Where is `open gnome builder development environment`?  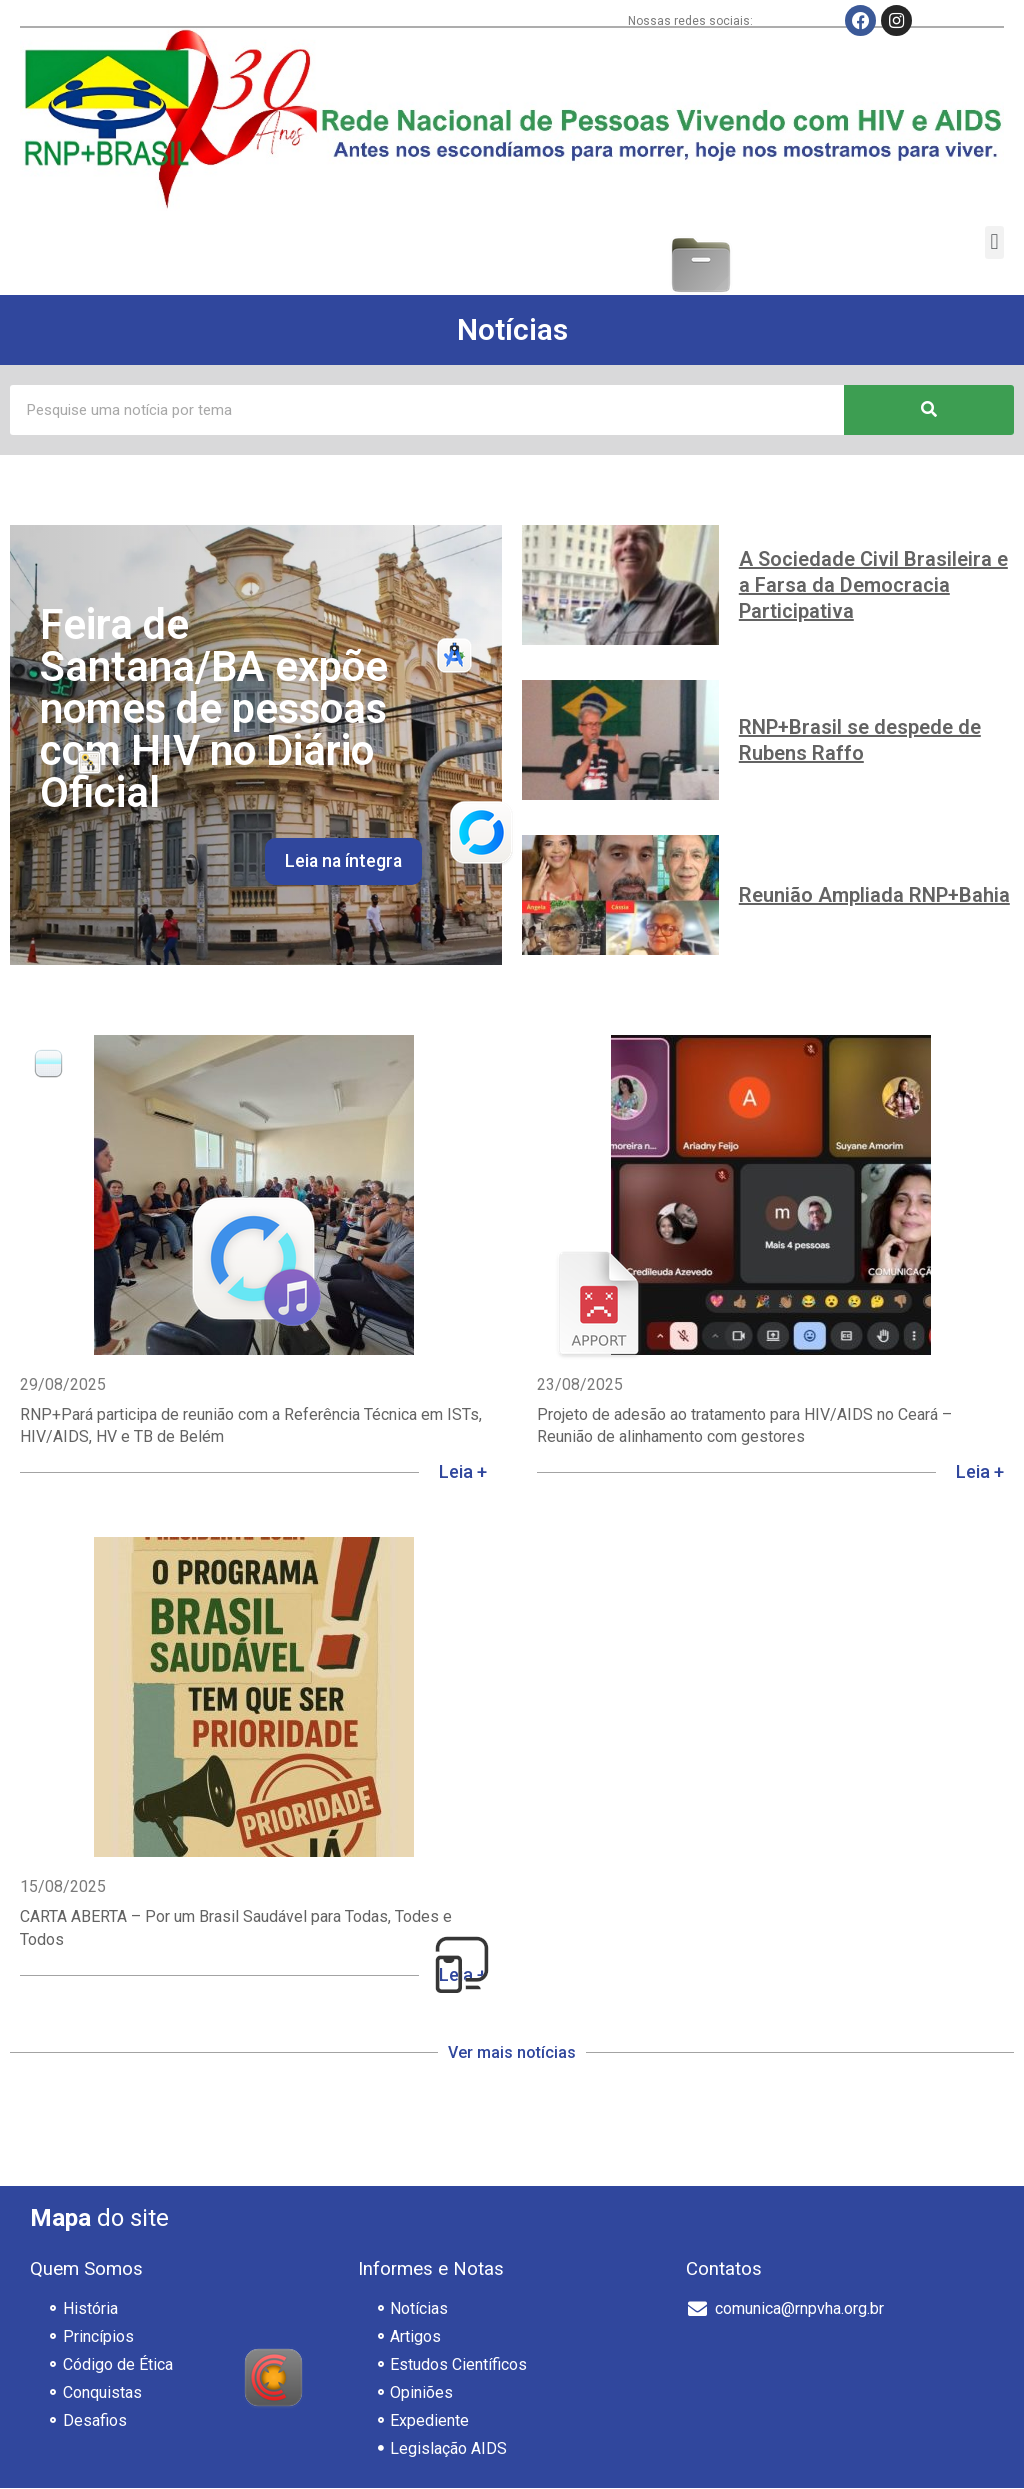 open gnome builder development environment is located at coordinates (89, 762).